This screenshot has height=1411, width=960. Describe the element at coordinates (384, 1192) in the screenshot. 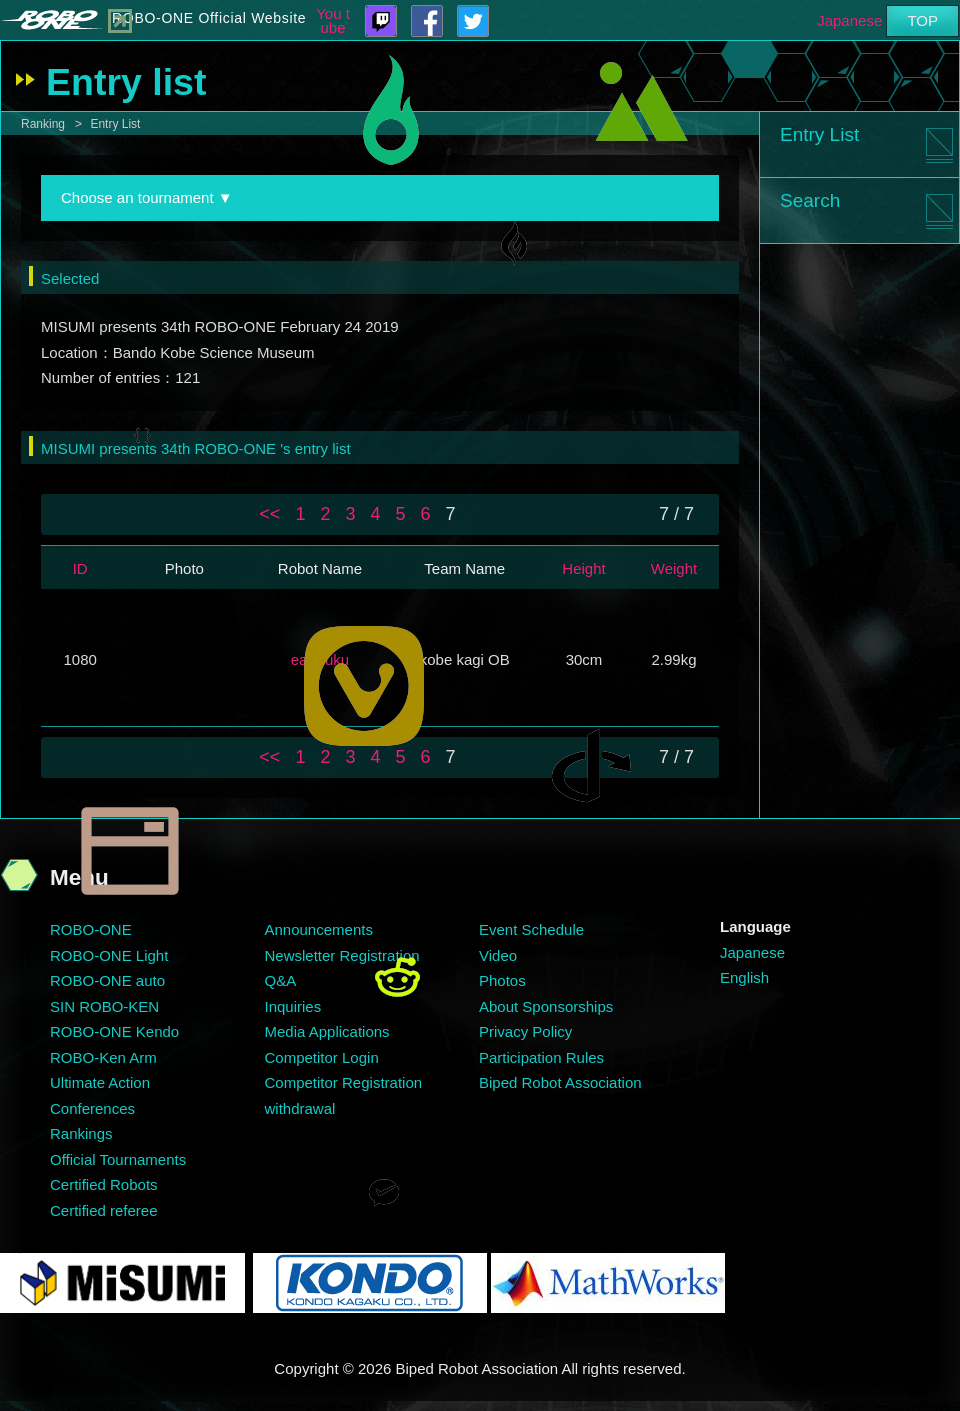

I see `pay with wechat pay` at that location.